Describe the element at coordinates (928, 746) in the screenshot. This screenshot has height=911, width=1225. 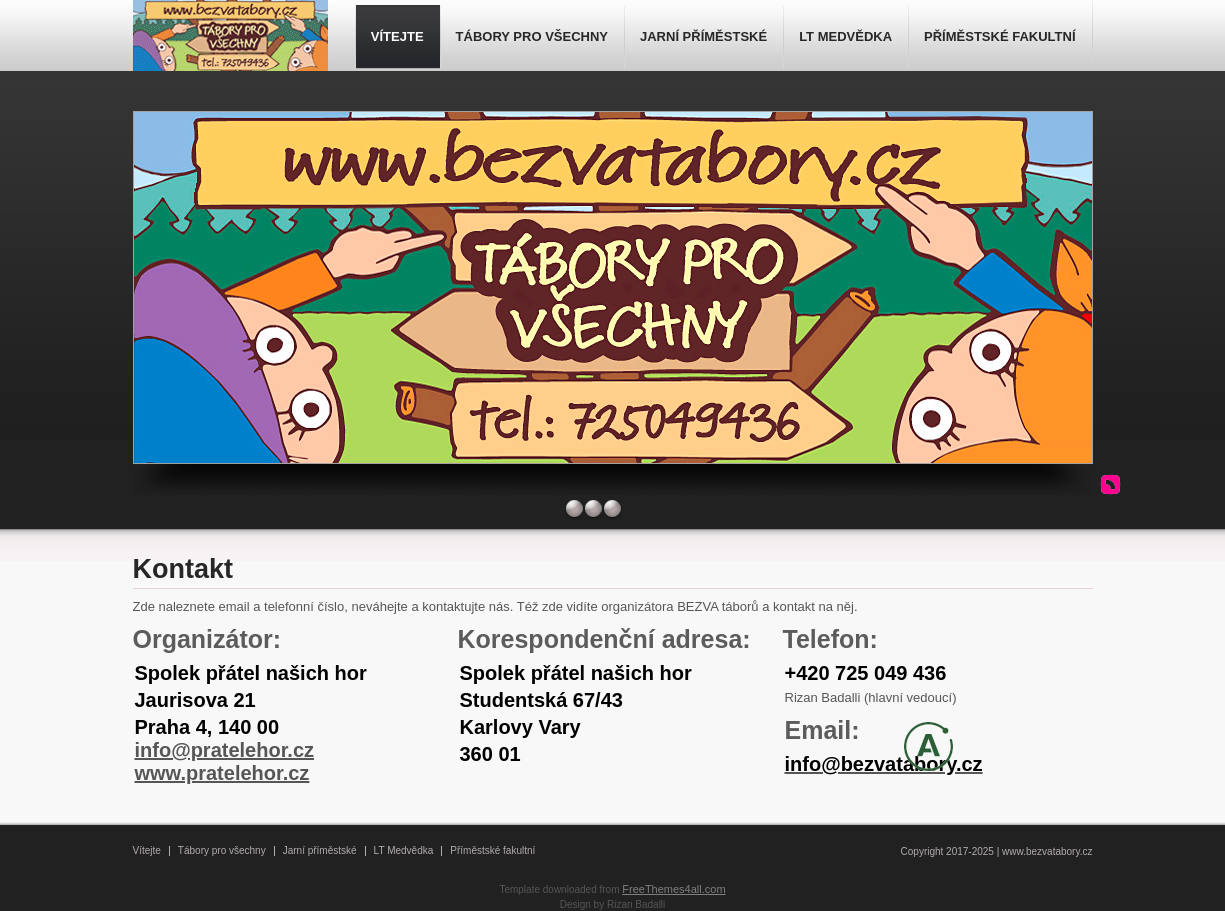
I see `Apollo GraphQL branding or logo` at that location.